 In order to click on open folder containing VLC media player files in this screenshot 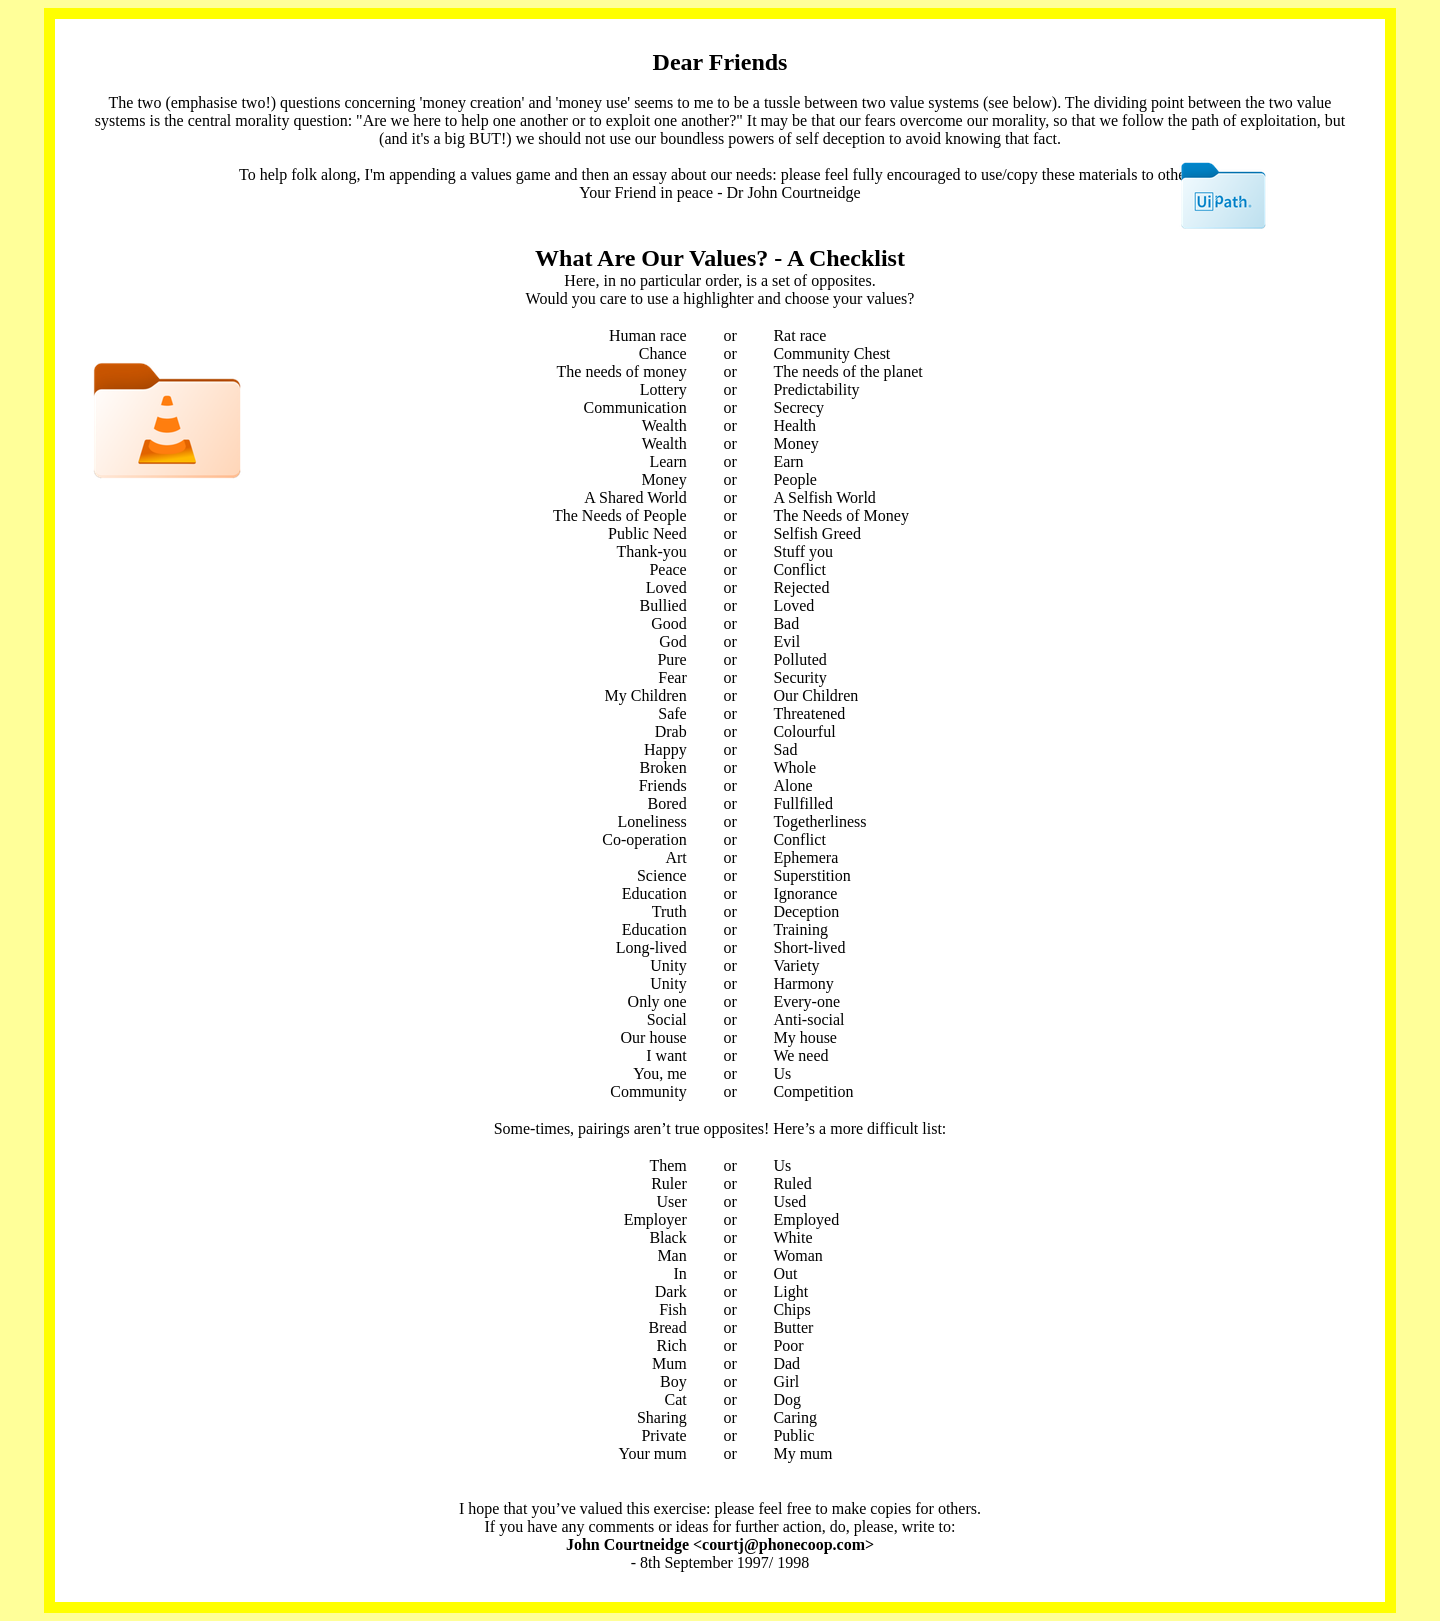, I will do `click(166, 424)`.